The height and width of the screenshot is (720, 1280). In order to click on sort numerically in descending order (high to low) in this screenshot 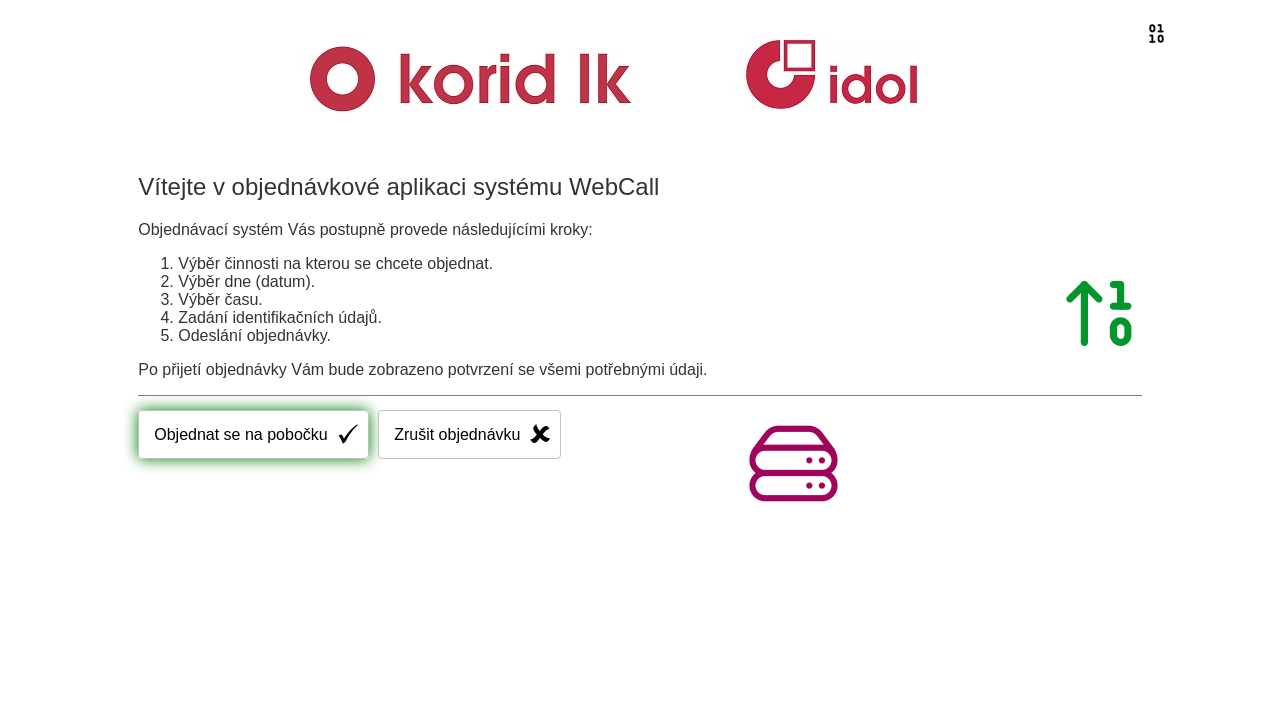, I will do `click(1102, 313)`.